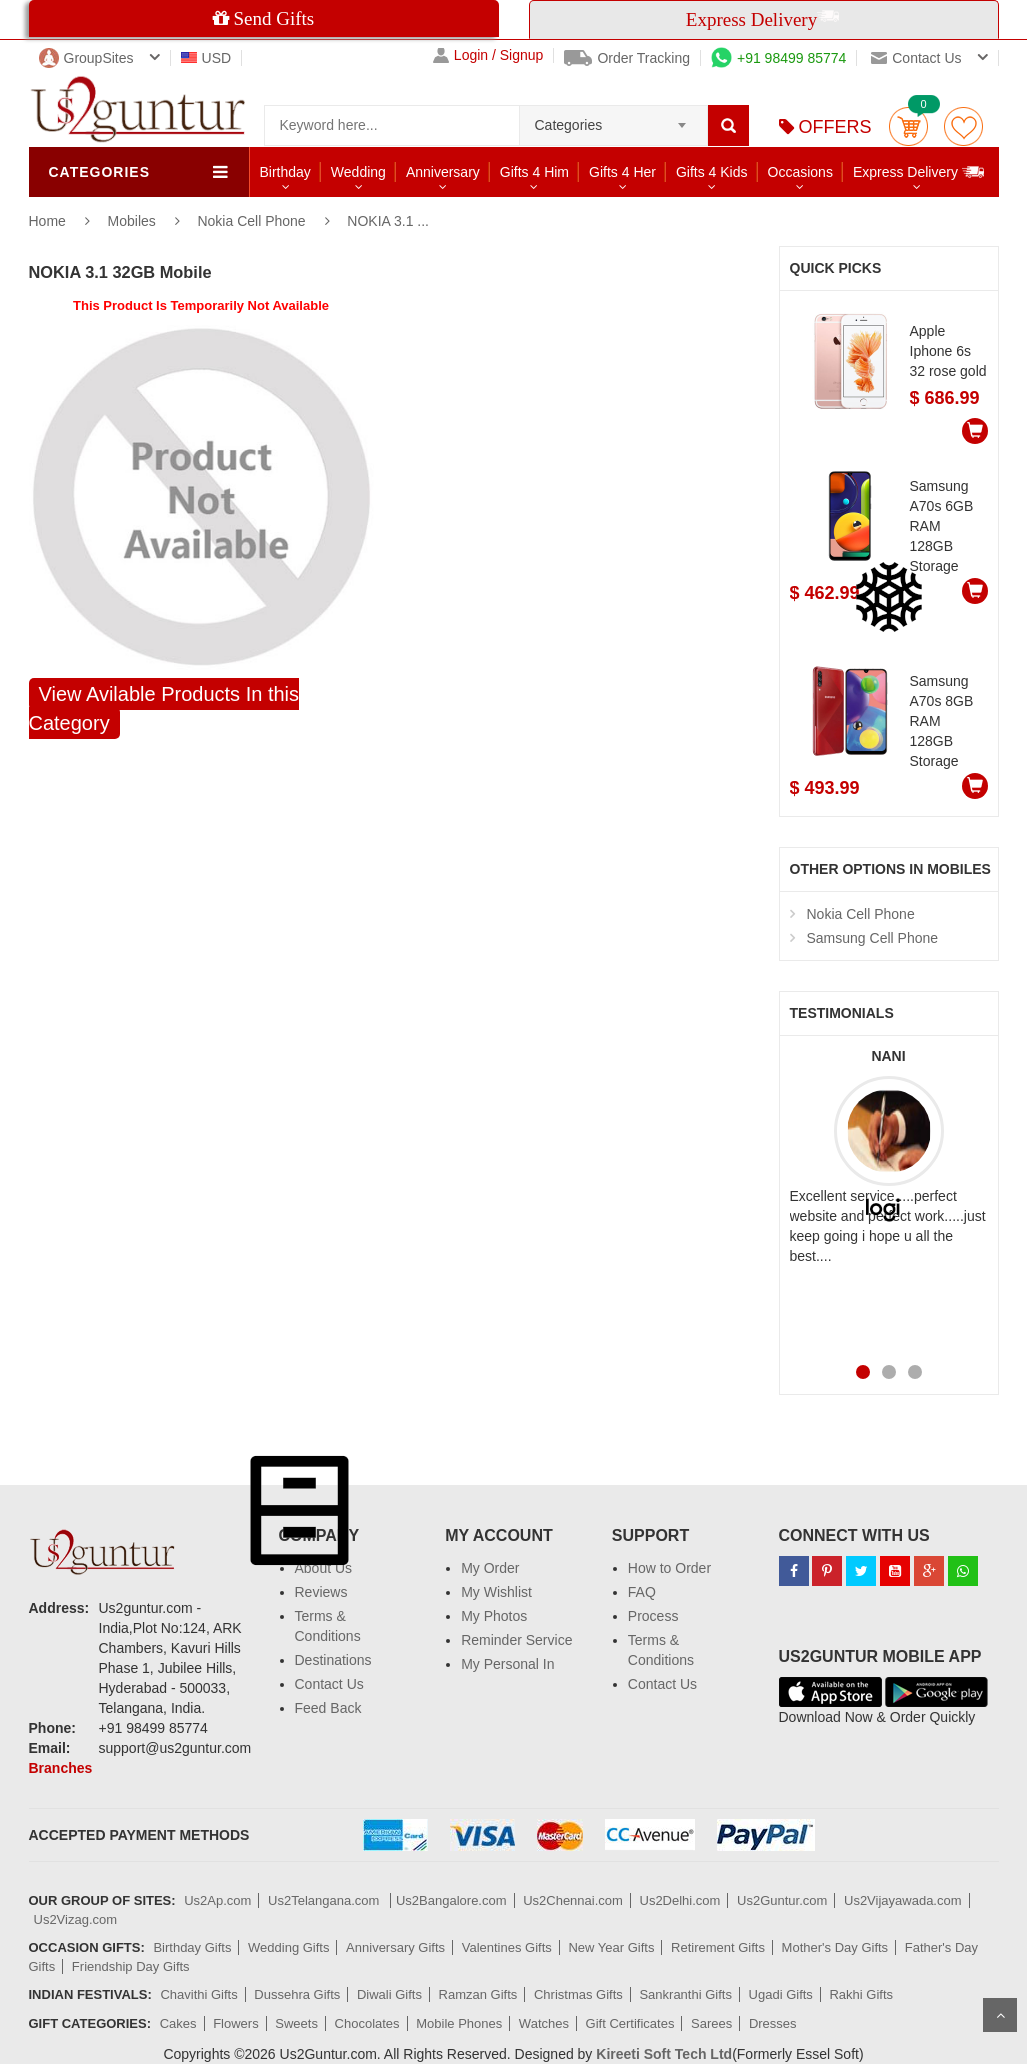 This screenshot has height=2064, width=1027. Describe the element at coordinates (883, 1210) in the screenshot. I see `Logitech brand logo` at that location.